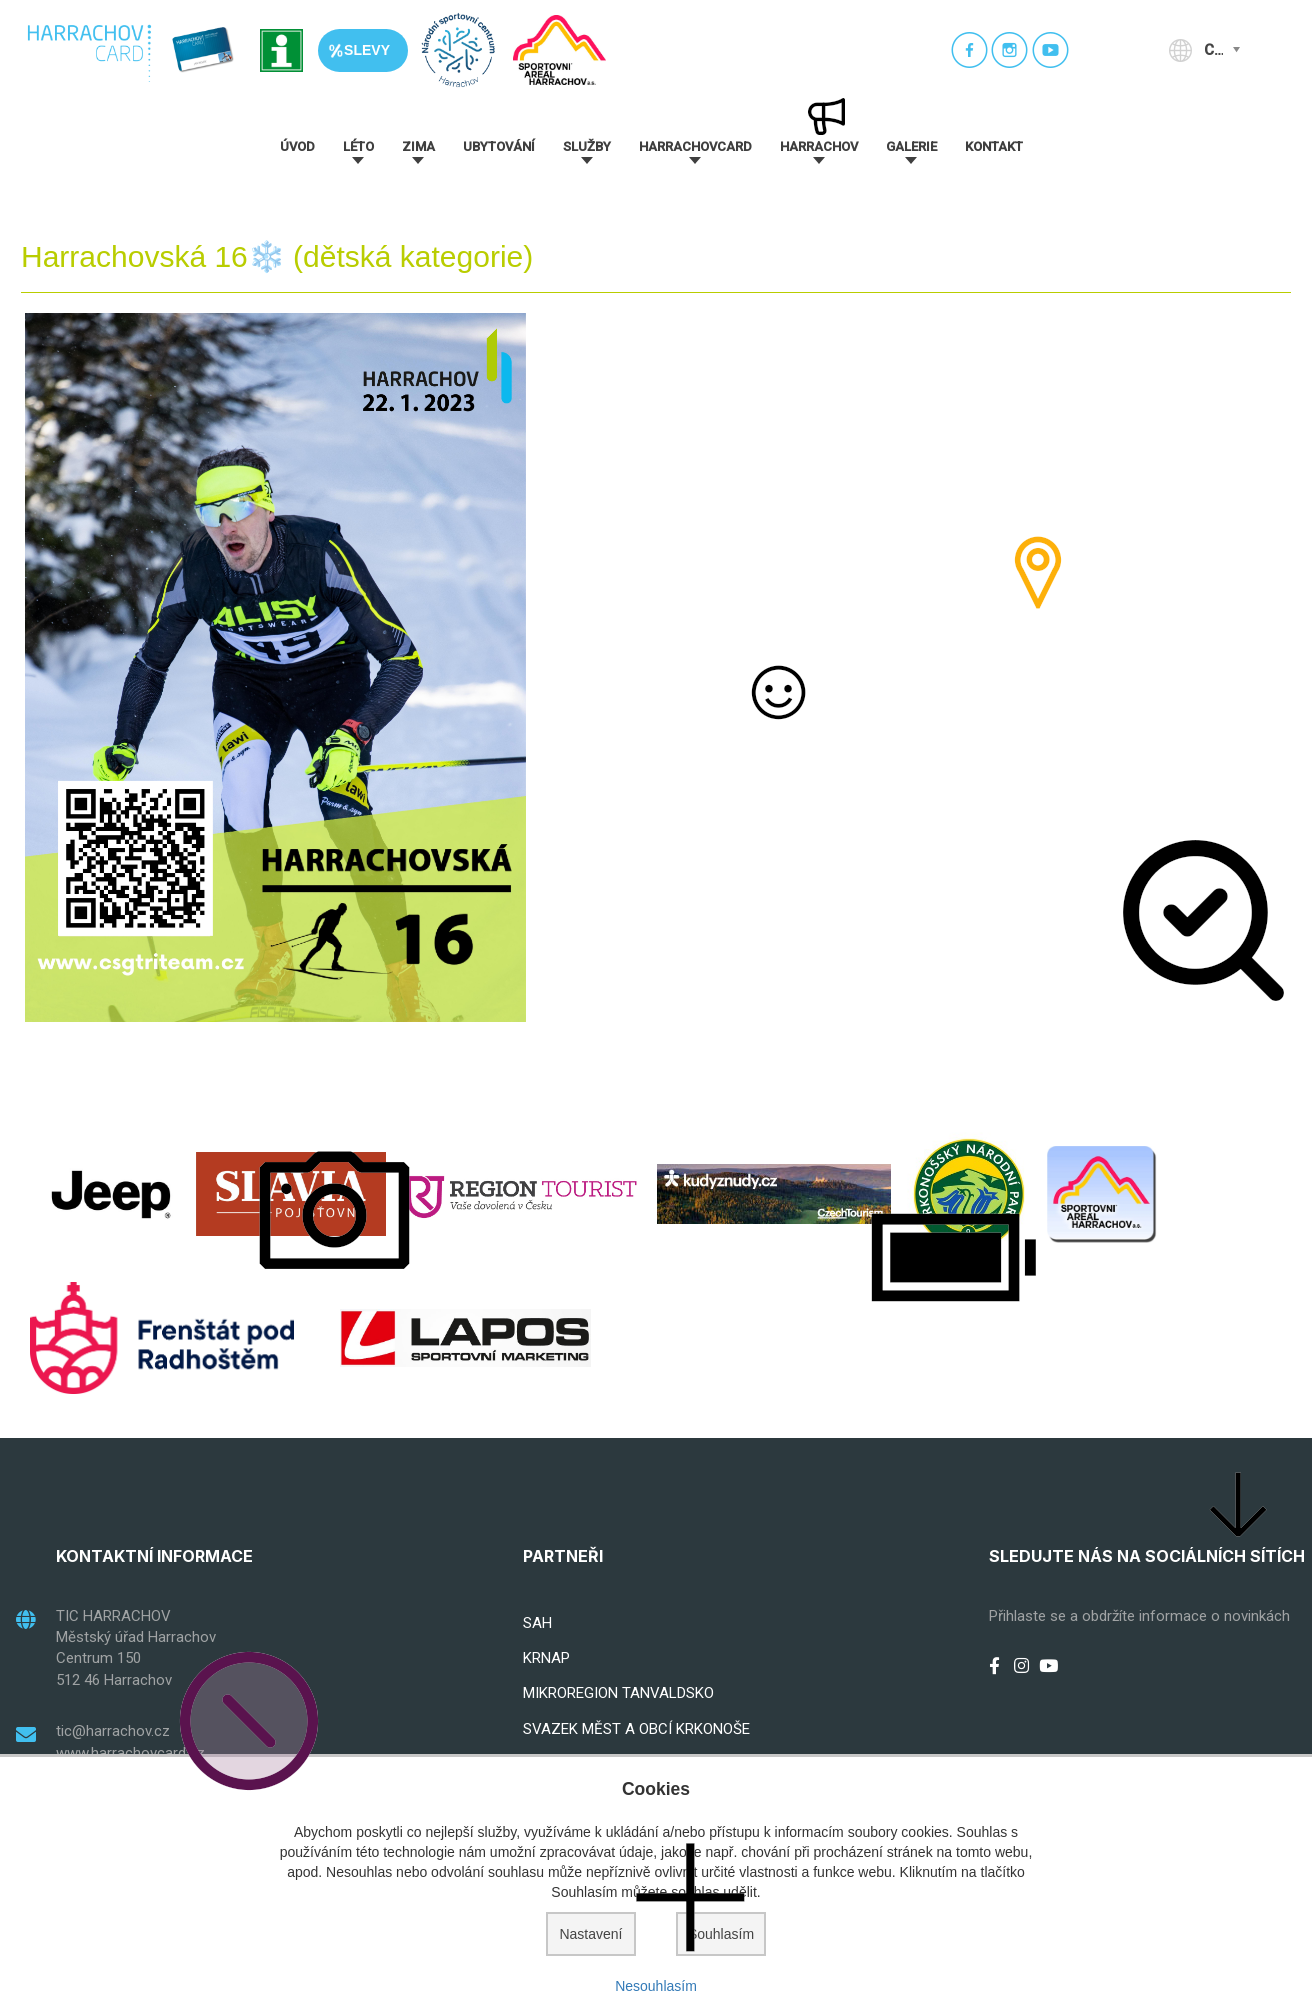  I want to click on insert an emoji or emoticon, so click(778, 692).